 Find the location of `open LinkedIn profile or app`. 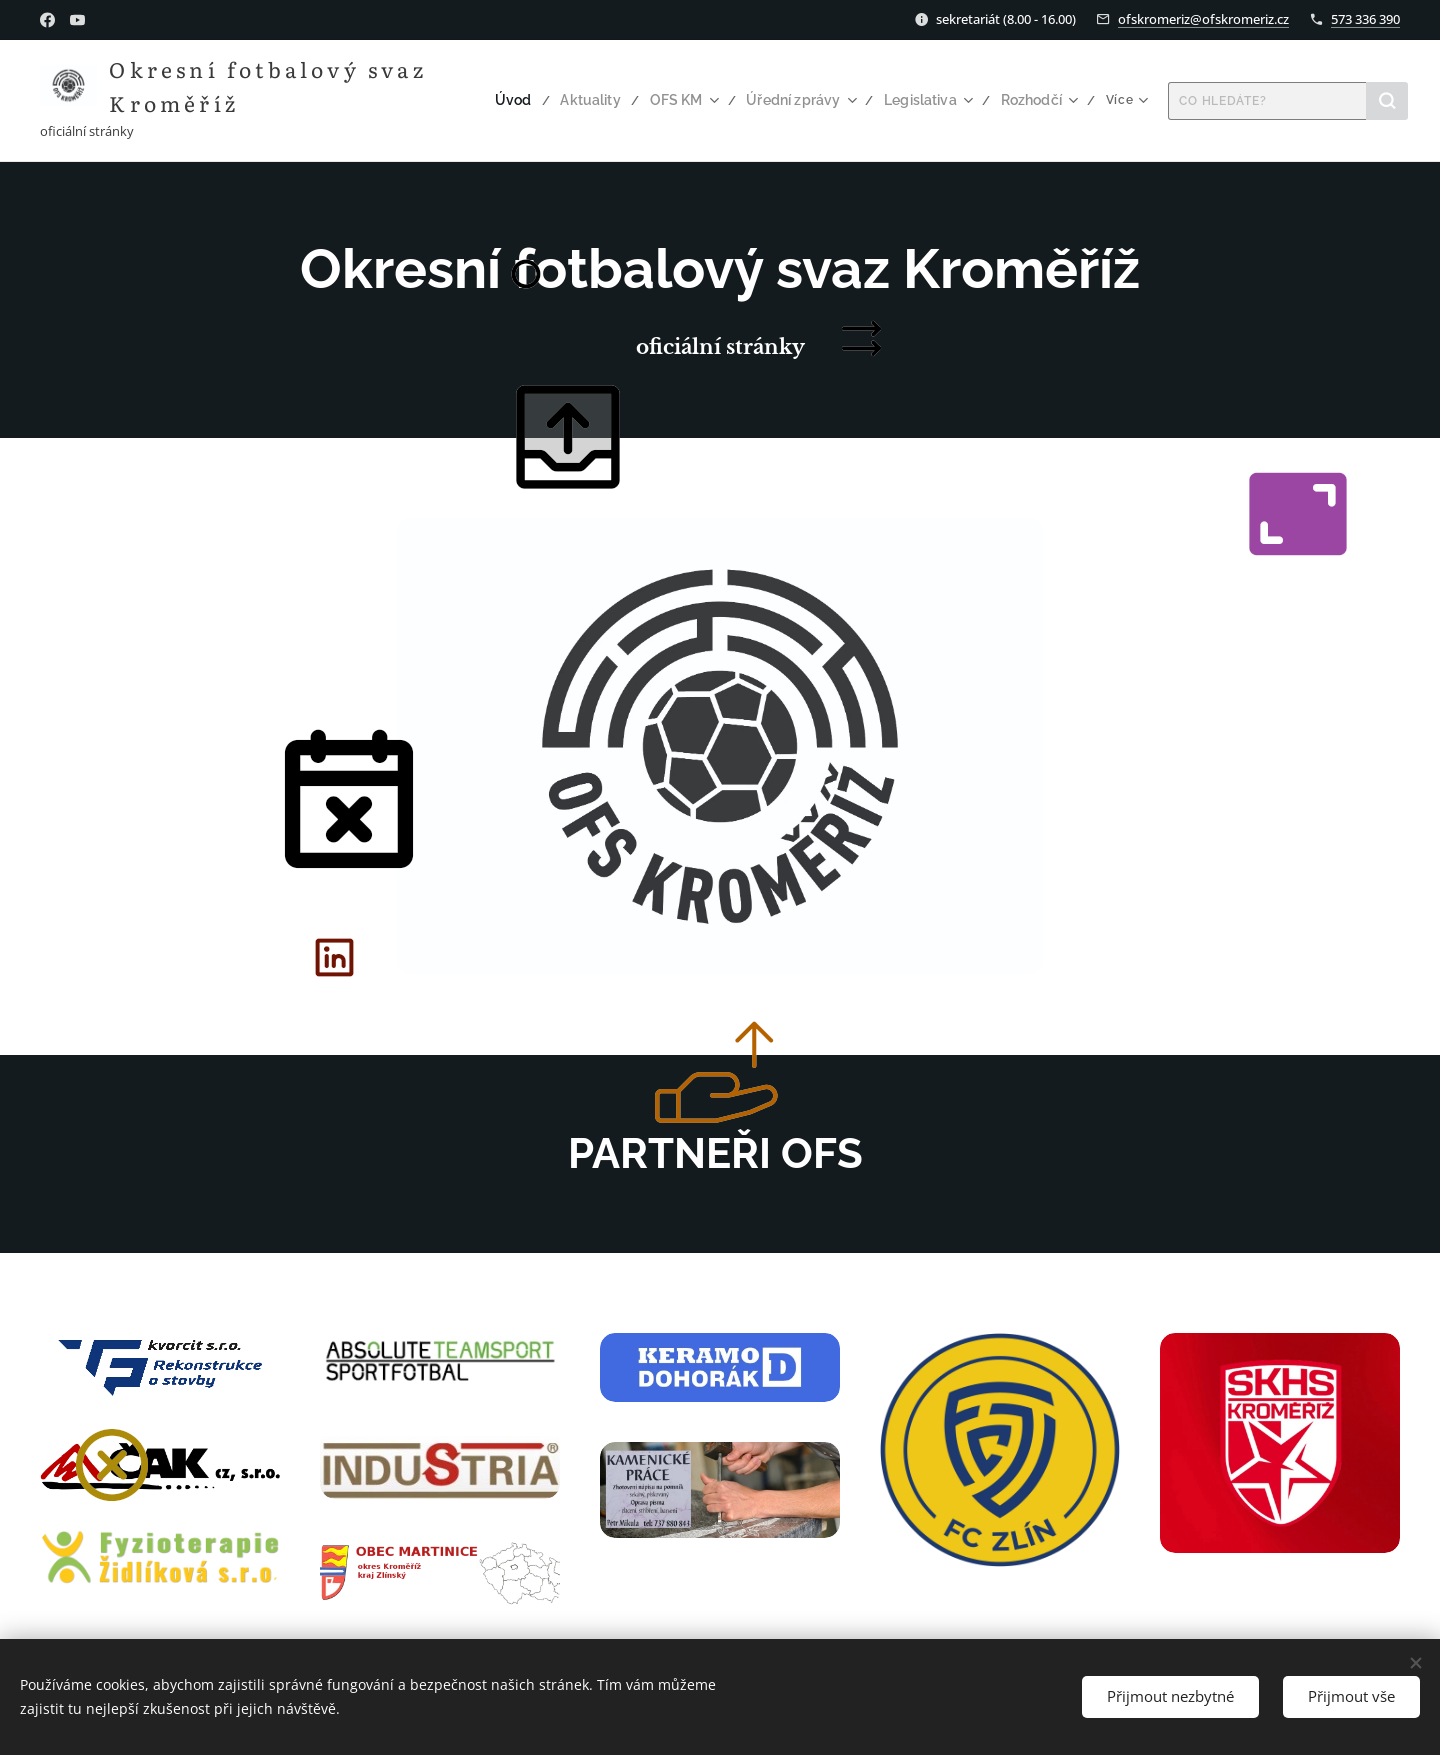

open LinkedIn profile or app is located at coordinates (334, 957).